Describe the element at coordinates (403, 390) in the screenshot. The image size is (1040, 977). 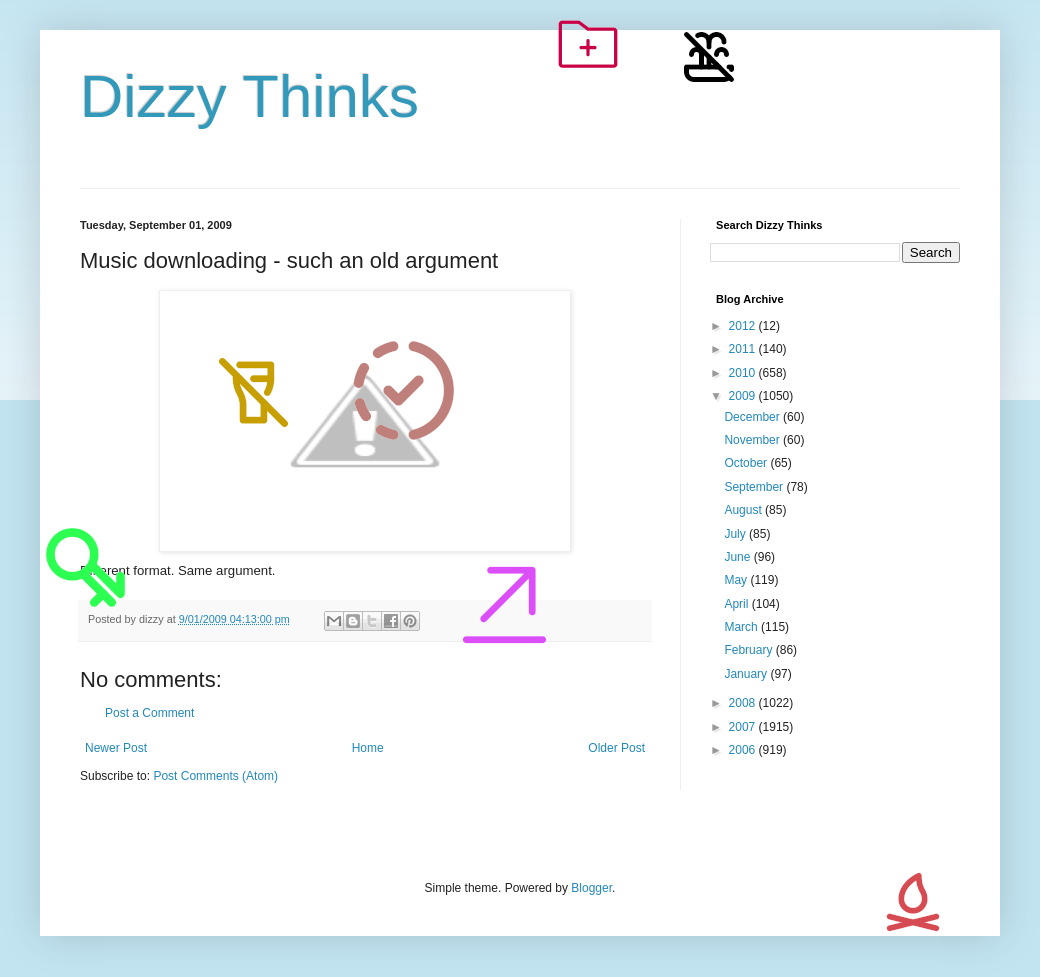
I see `task or process completed successfully` at that location.